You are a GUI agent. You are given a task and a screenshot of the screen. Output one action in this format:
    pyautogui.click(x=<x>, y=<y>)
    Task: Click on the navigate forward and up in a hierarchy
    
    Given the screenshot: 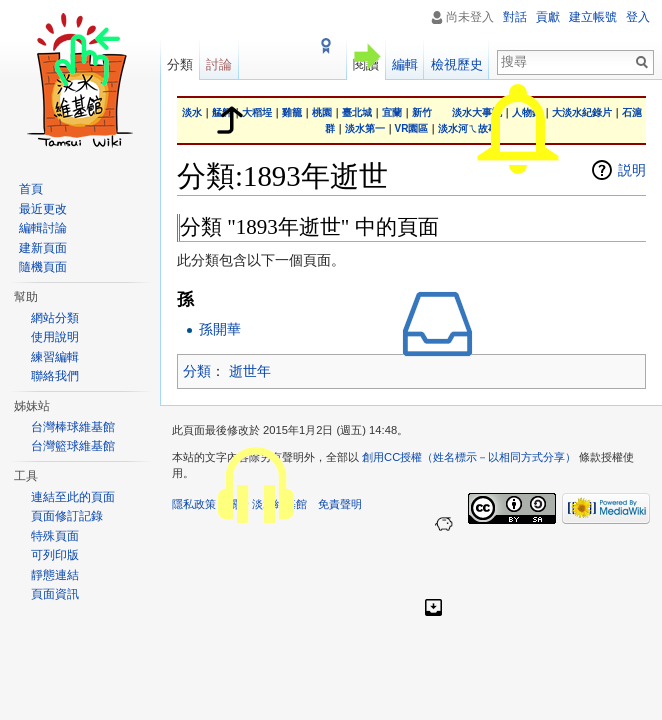 What is the action you would take?
    pyautogui.click(x=230, y=121)
    